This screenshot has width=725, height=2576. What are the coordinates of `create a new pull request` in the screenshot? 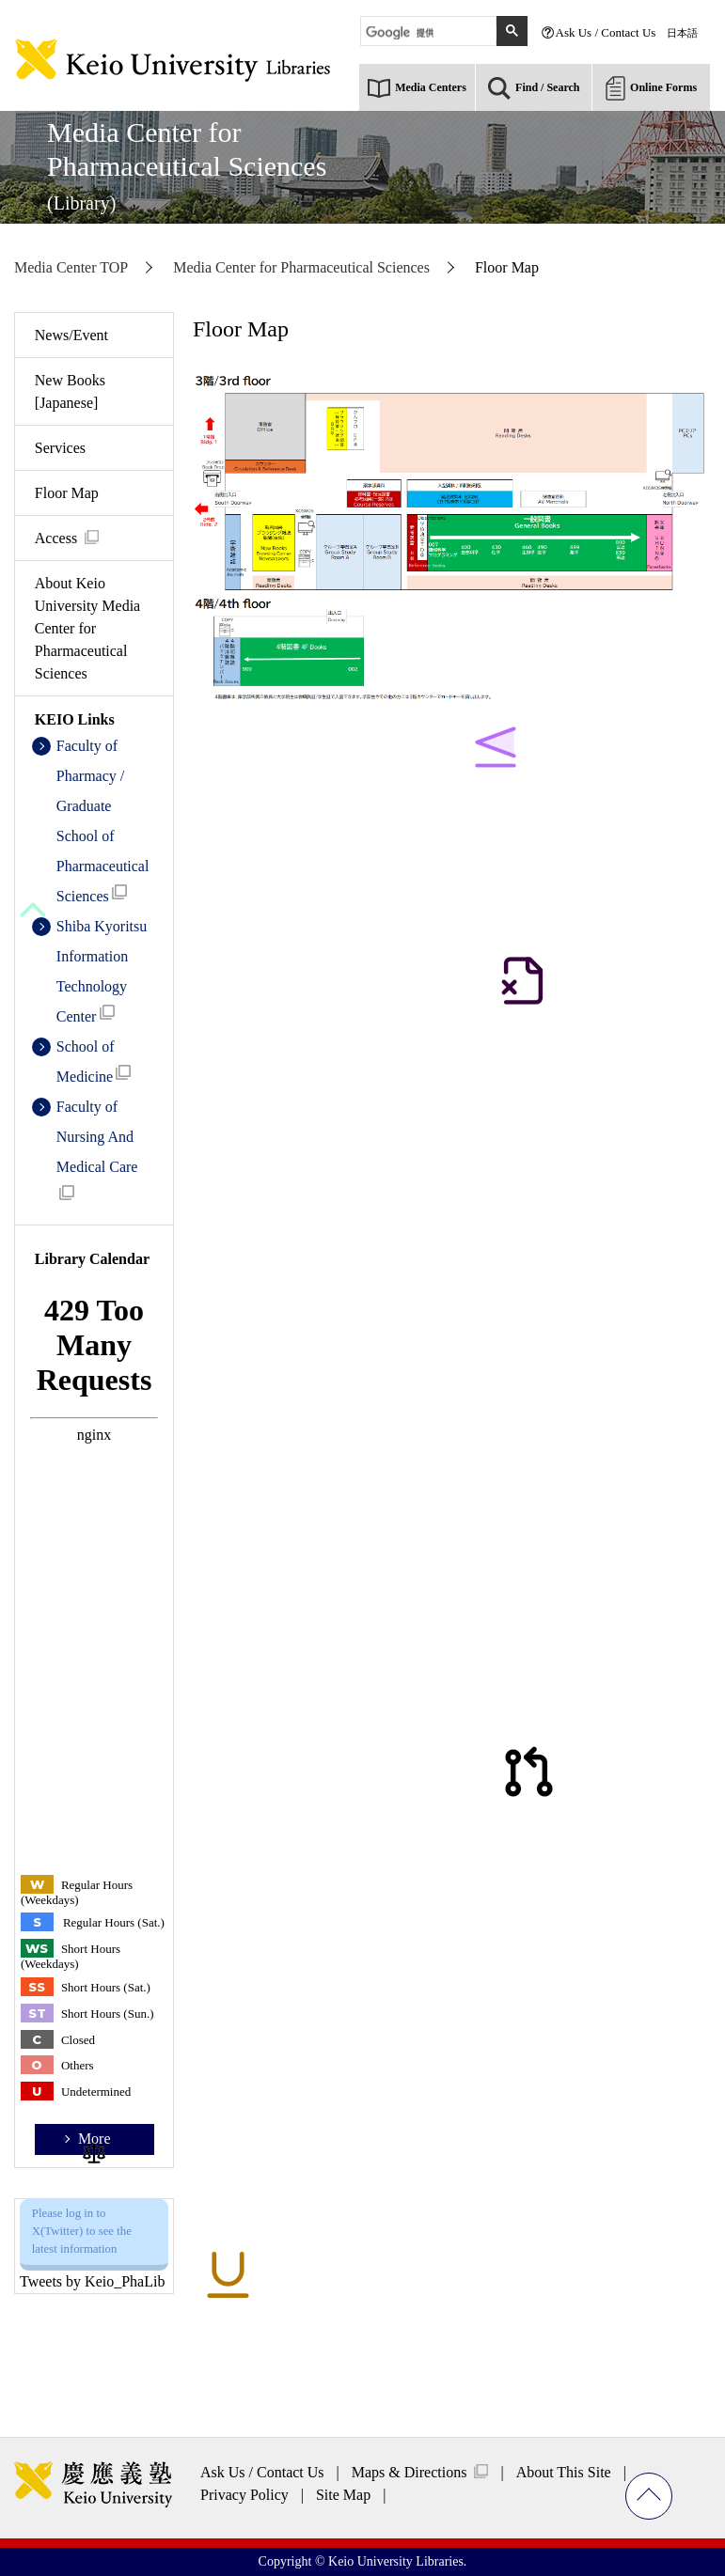 It's located at (528, 1772).